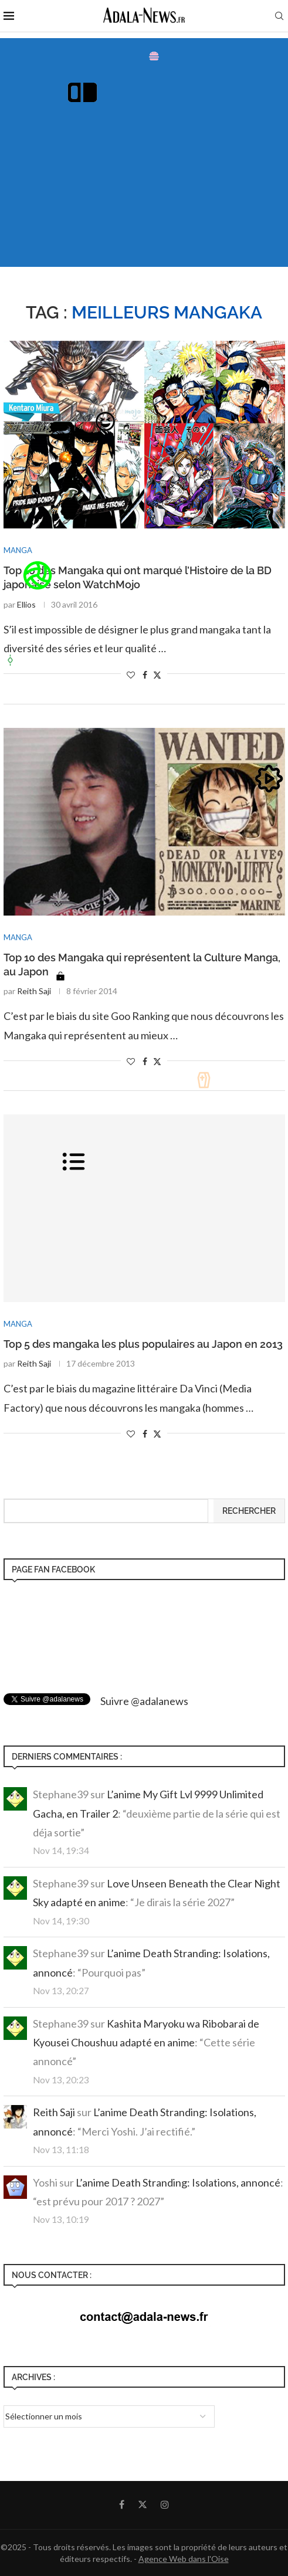 The image size is (288, 2576). Describe the element at coordinates (38, 575) in the screenshot. I see `access volleyball or beach sports content` at that location.